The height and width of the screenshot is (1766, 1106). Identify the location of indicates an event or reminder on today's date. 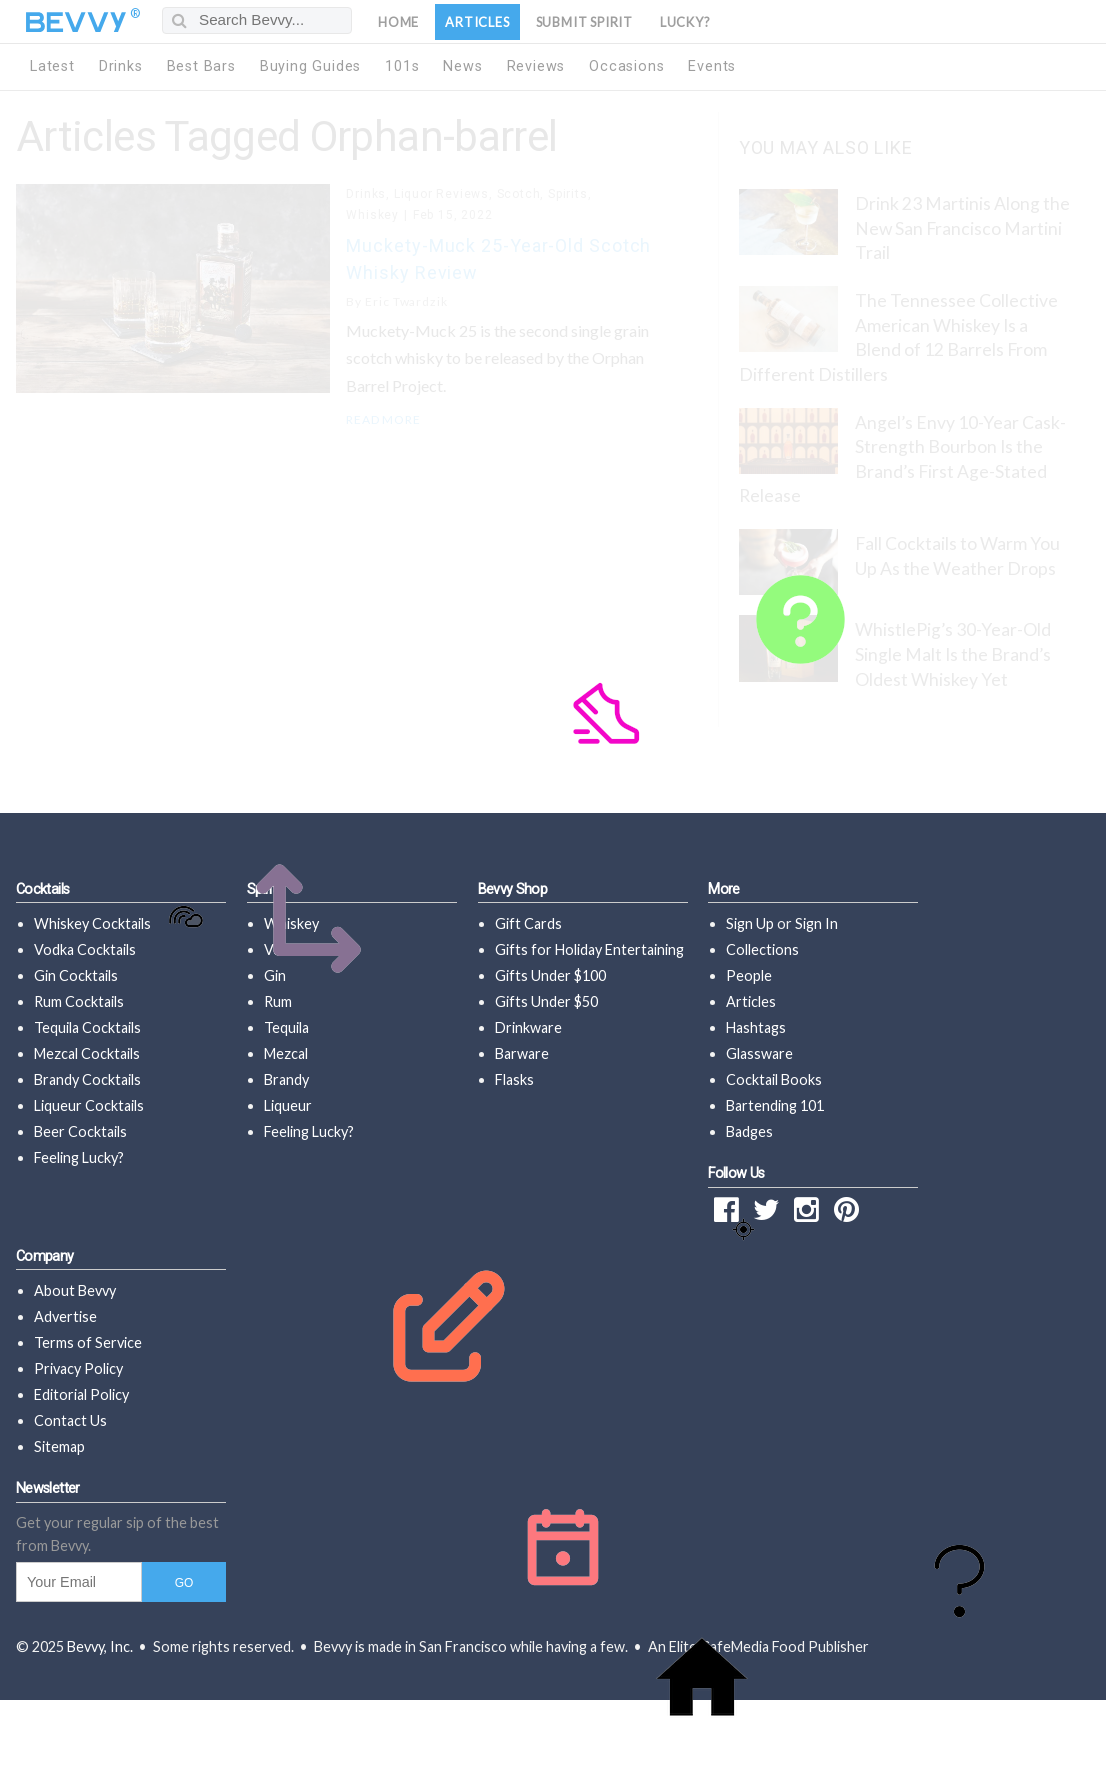
(563, 1550).